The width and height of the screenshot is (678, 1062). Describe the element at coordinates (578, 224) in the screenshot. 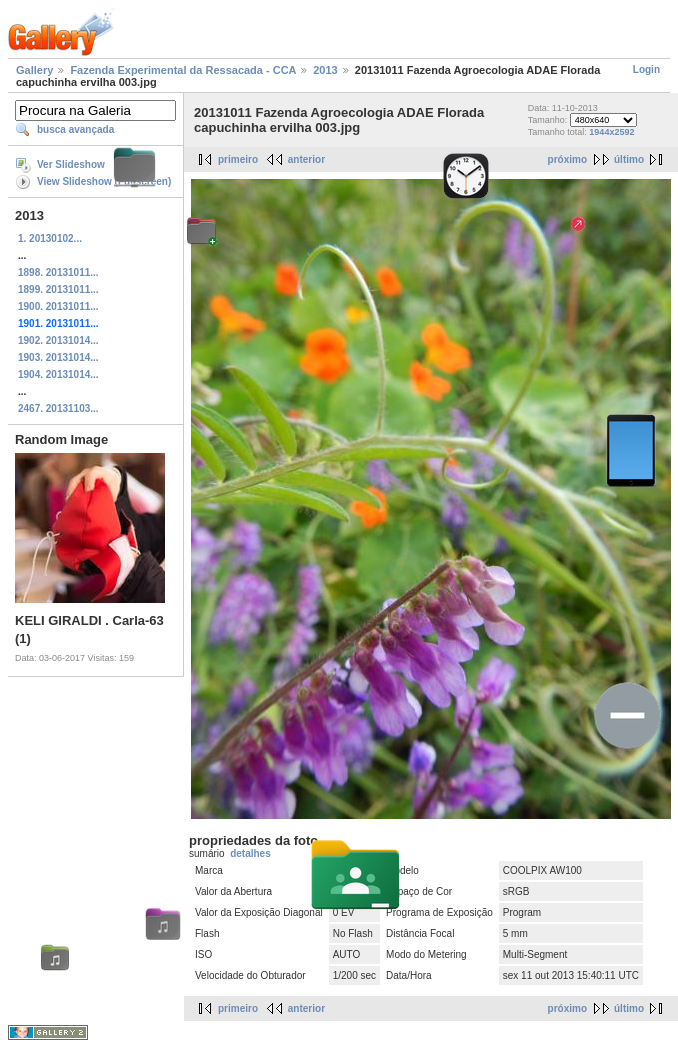

I see `indicates a symbolic link or shortcut to another file` at that location.